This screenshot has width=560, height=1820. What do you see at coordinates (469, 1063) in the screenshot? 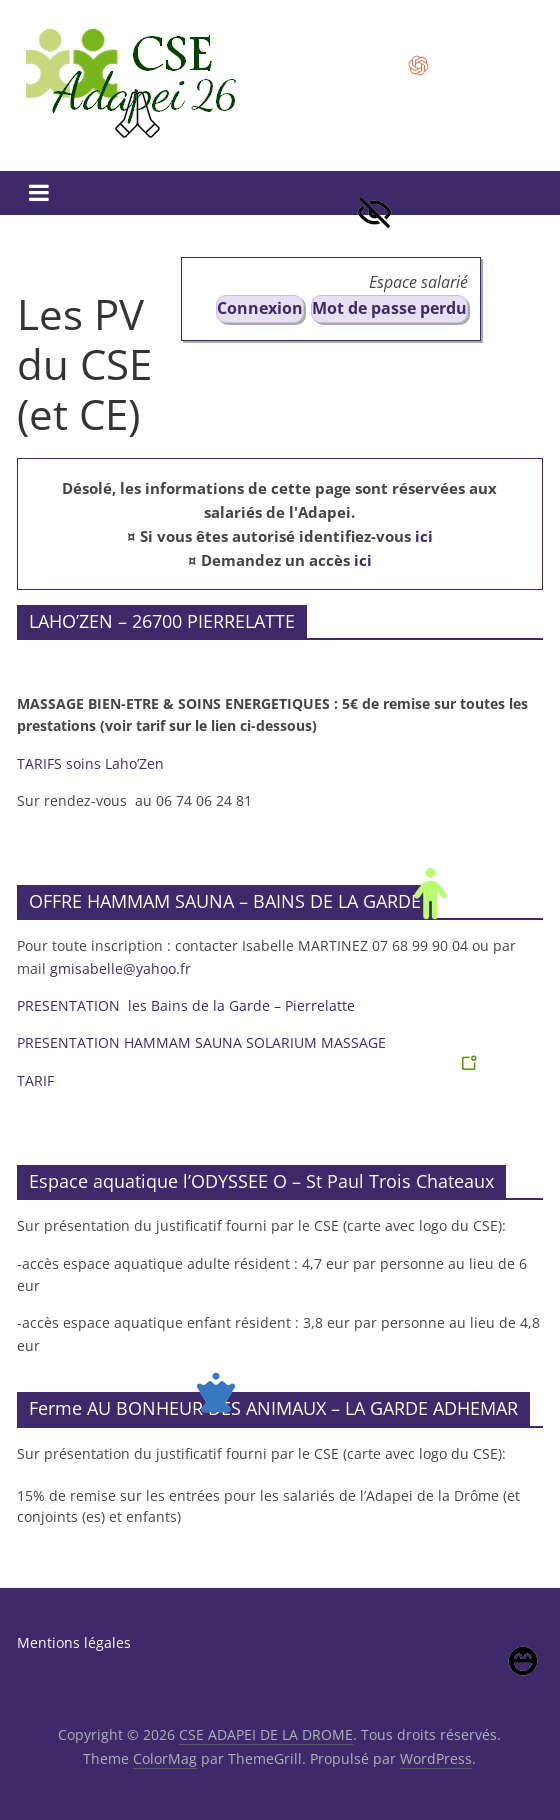
I see `view notifications` at bounding box center [469, 1063].